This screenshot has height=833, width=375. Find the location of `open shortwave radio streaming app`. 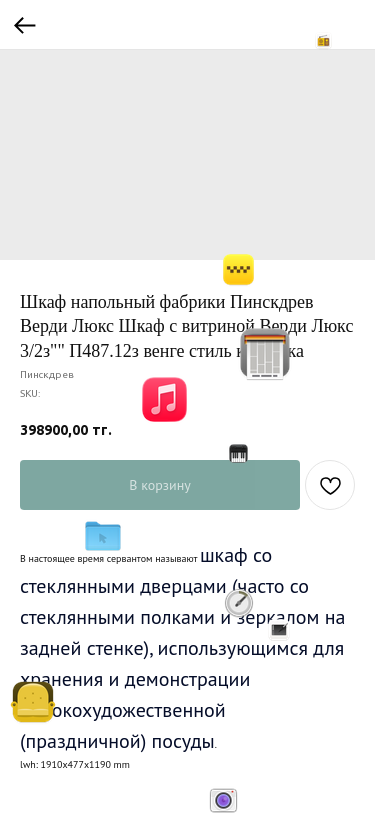

open shortwave radio streaming app is located at coordinates (323, 40).